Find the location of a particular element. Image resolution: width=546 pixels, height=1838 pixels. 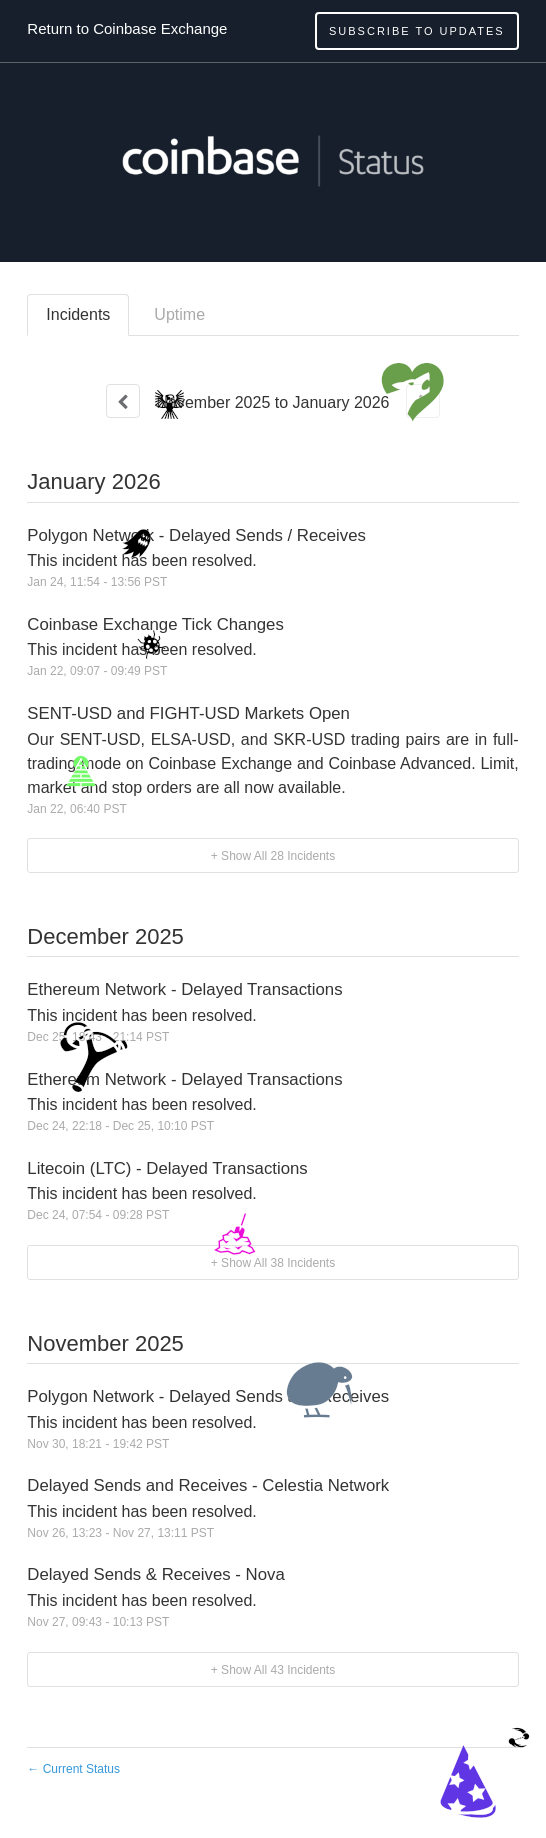

view historical landmarks or monuments is located at coordinates (81, 771).